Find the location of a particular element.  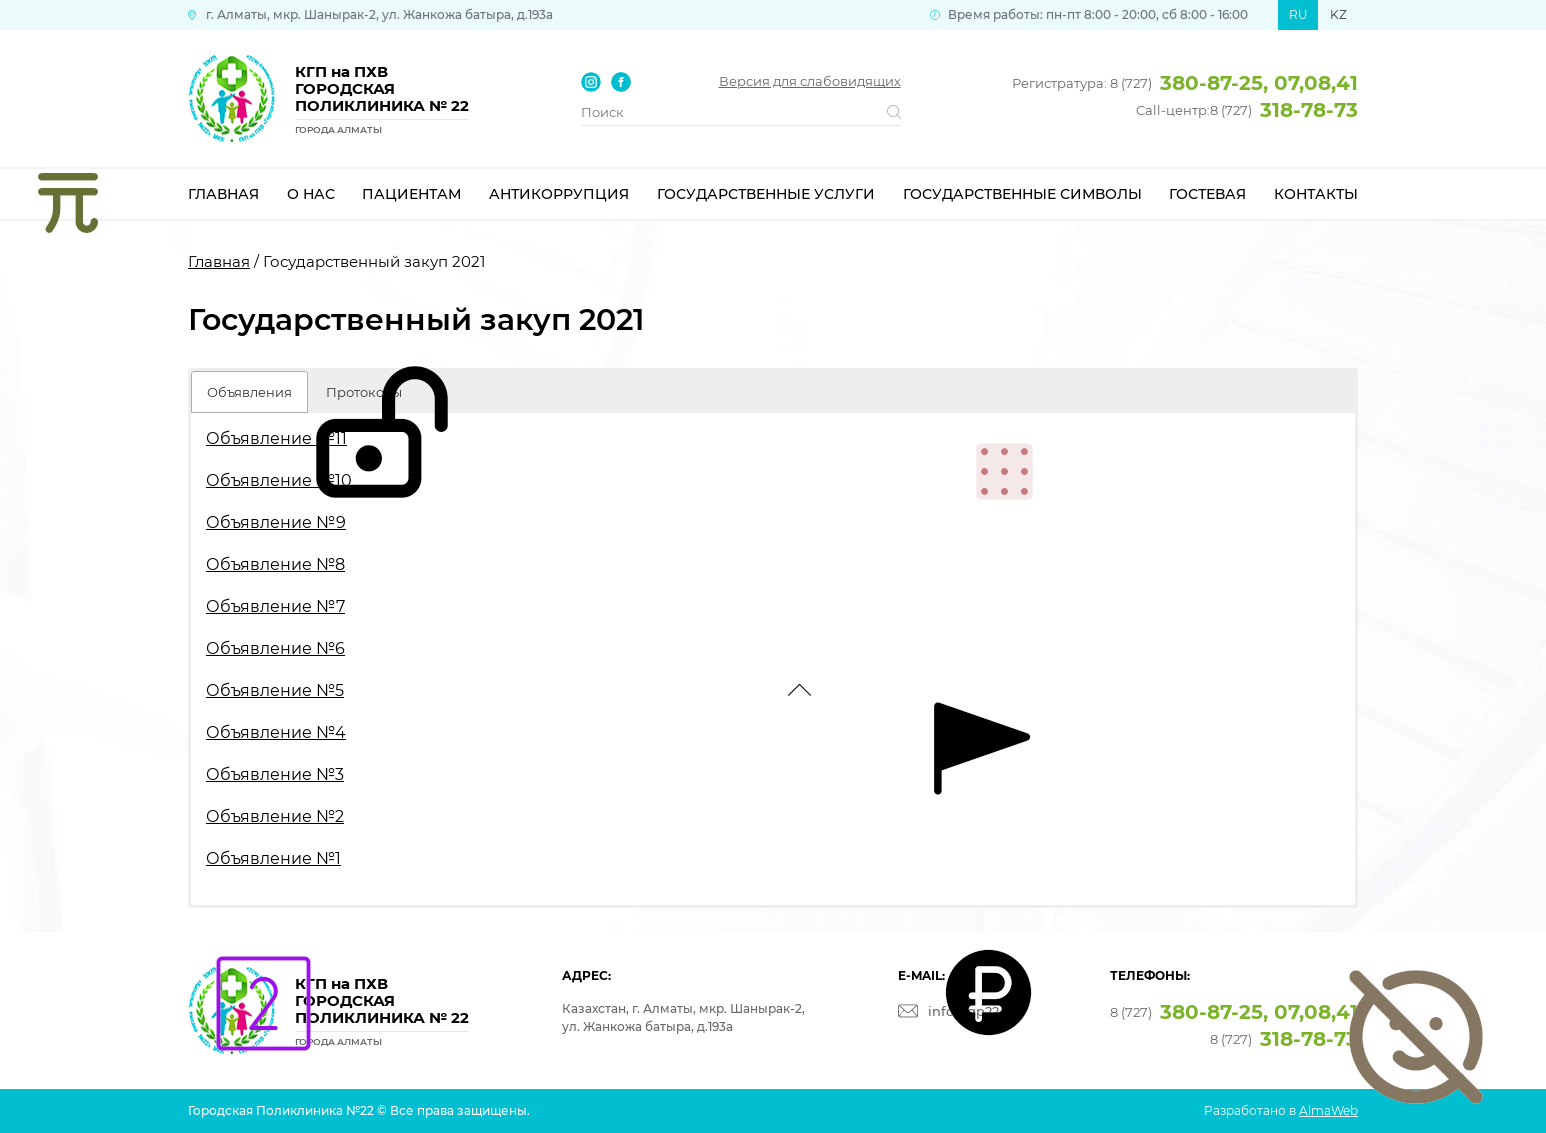

view price in russian rubles is located at coordinates (988, 992).